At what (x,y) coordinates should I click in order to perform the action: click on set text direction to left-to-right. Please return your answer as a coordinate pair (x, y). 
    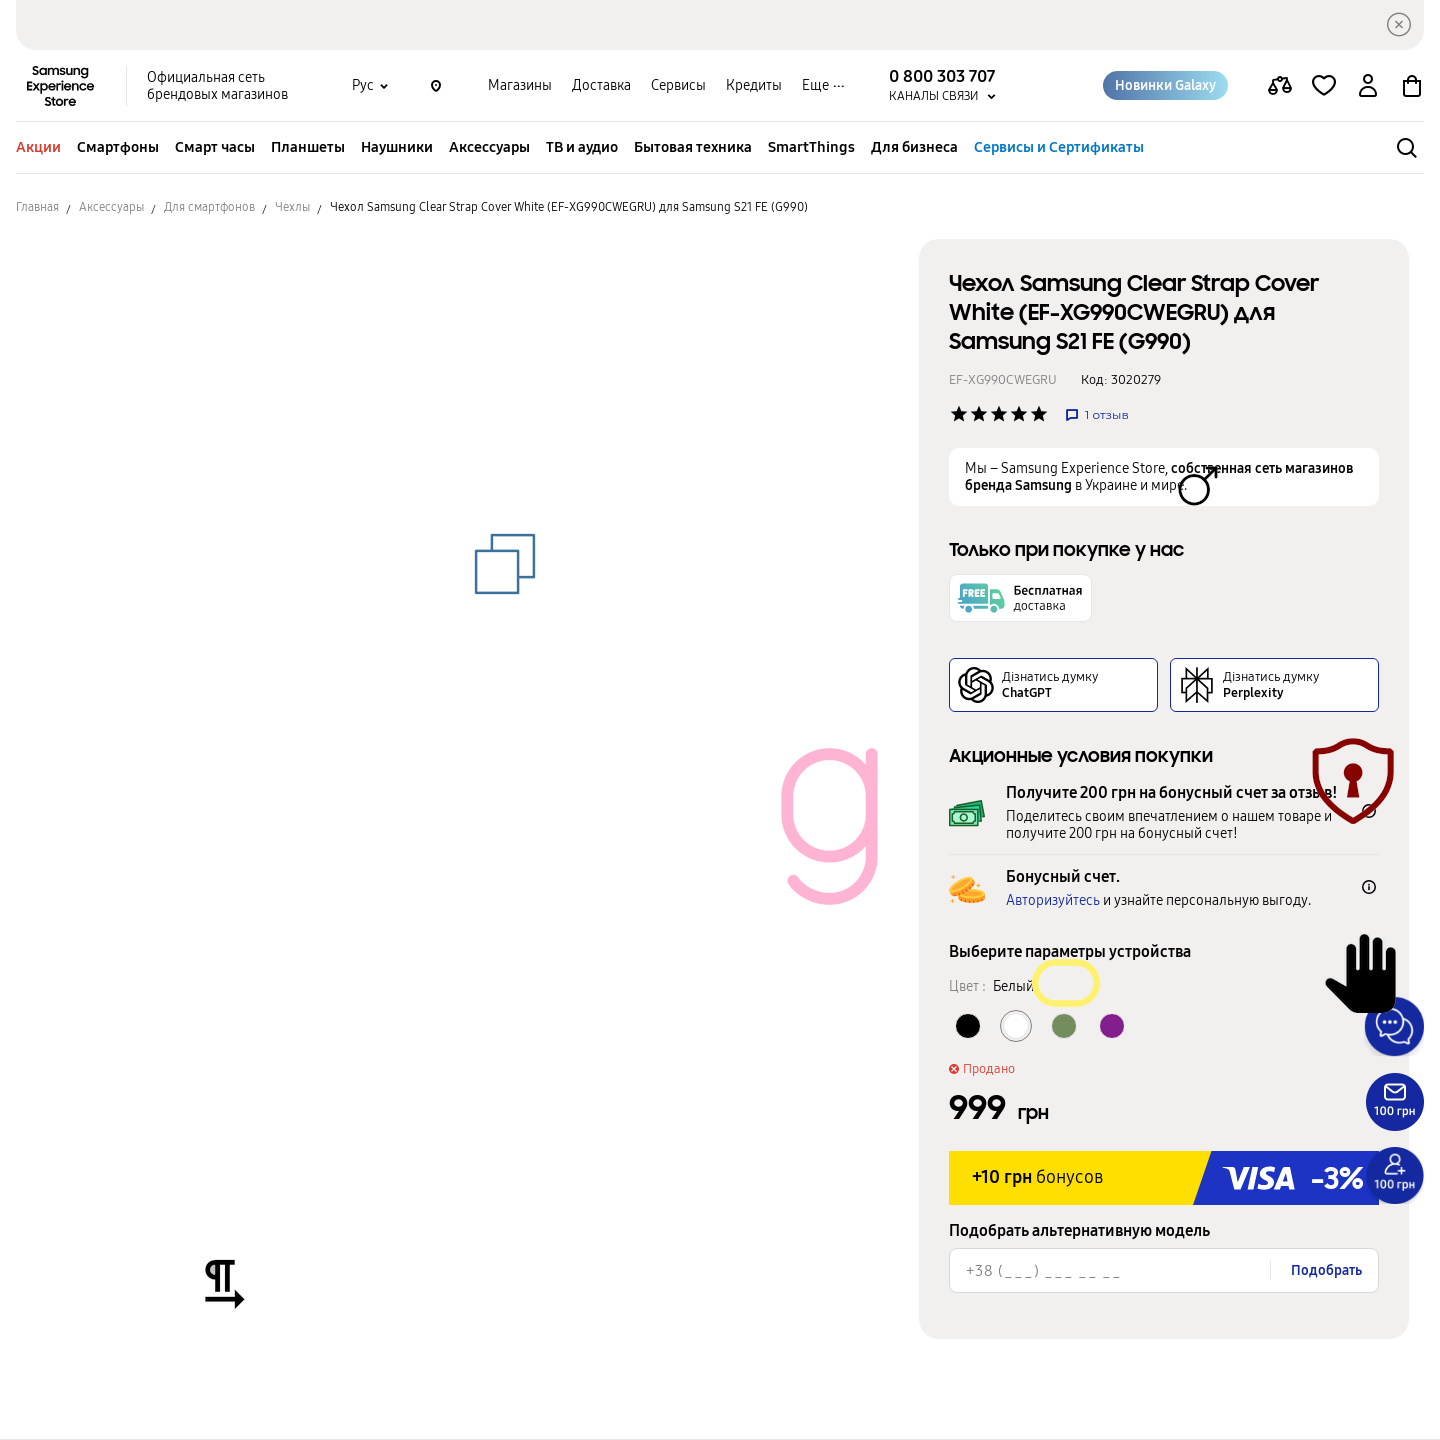
    Looking at the image, I should click on (222, 1284).